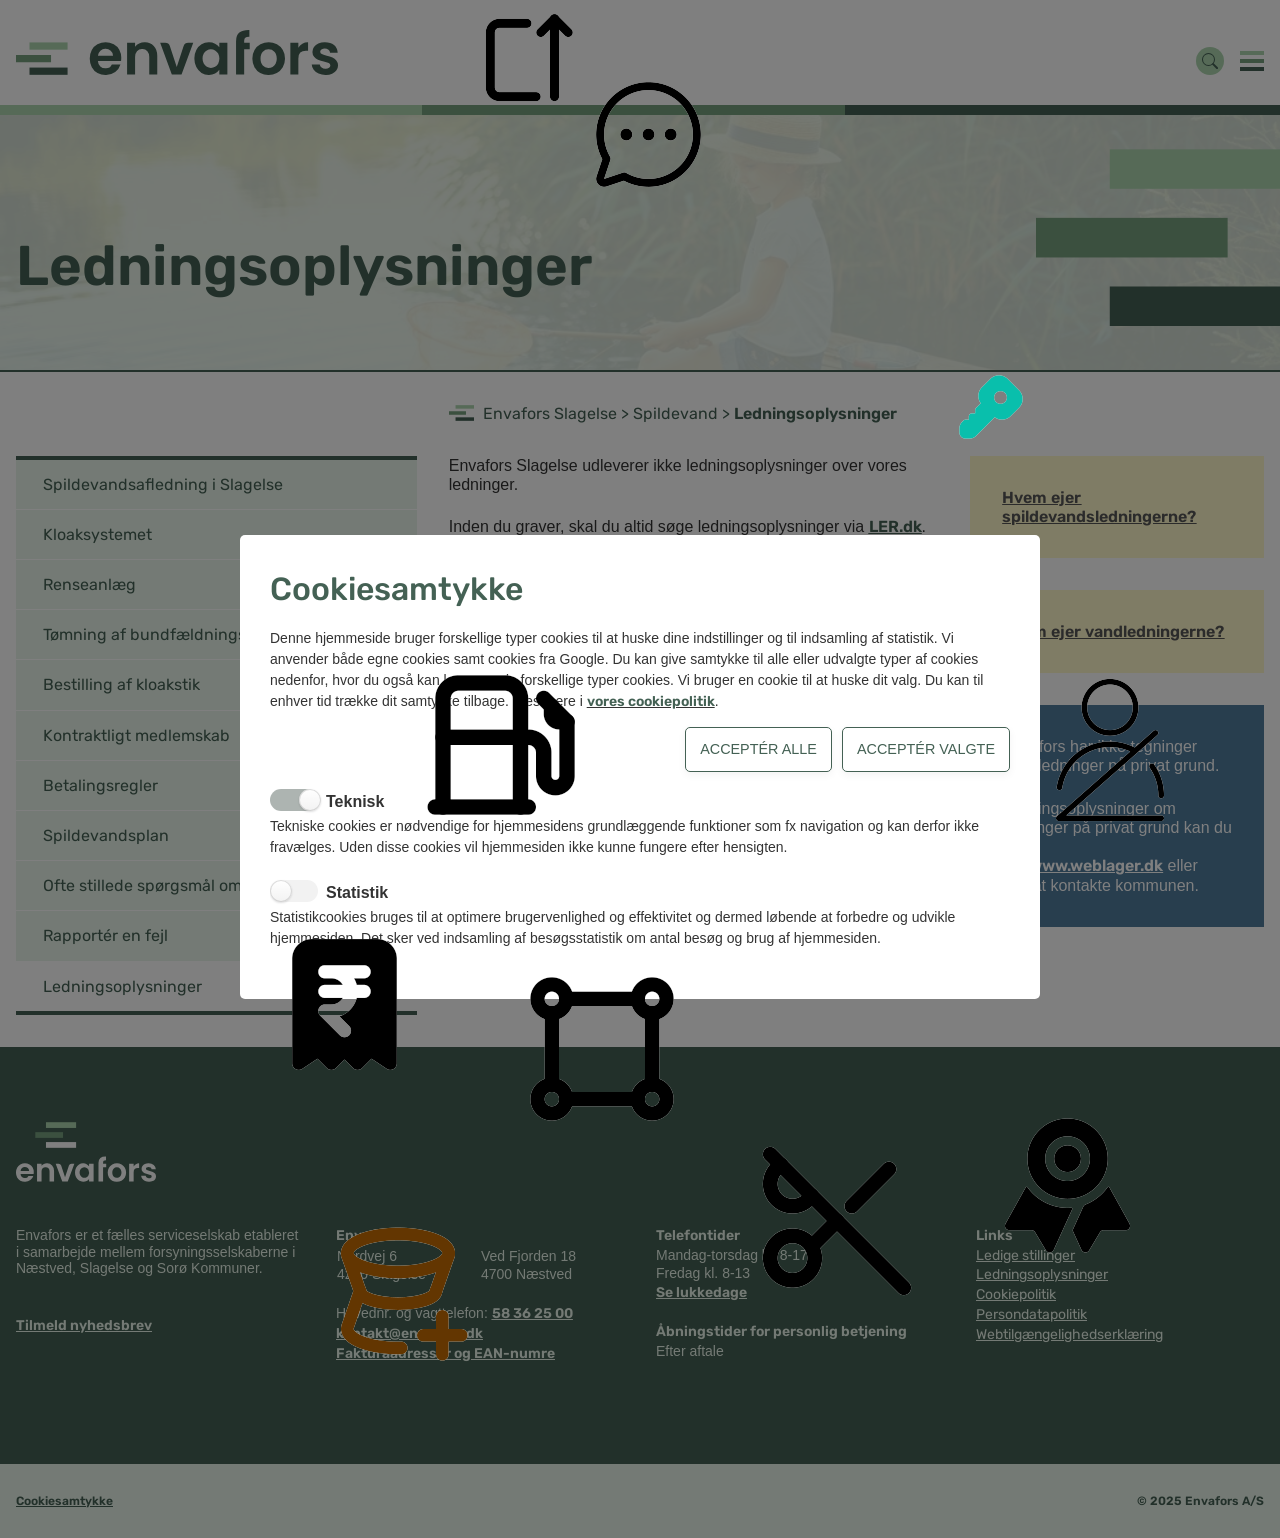 This screenshot has height=1538, width=1280. Describe the element at coordinates (991, 407) in the screenshot. I see `access security or login settings` at that location.